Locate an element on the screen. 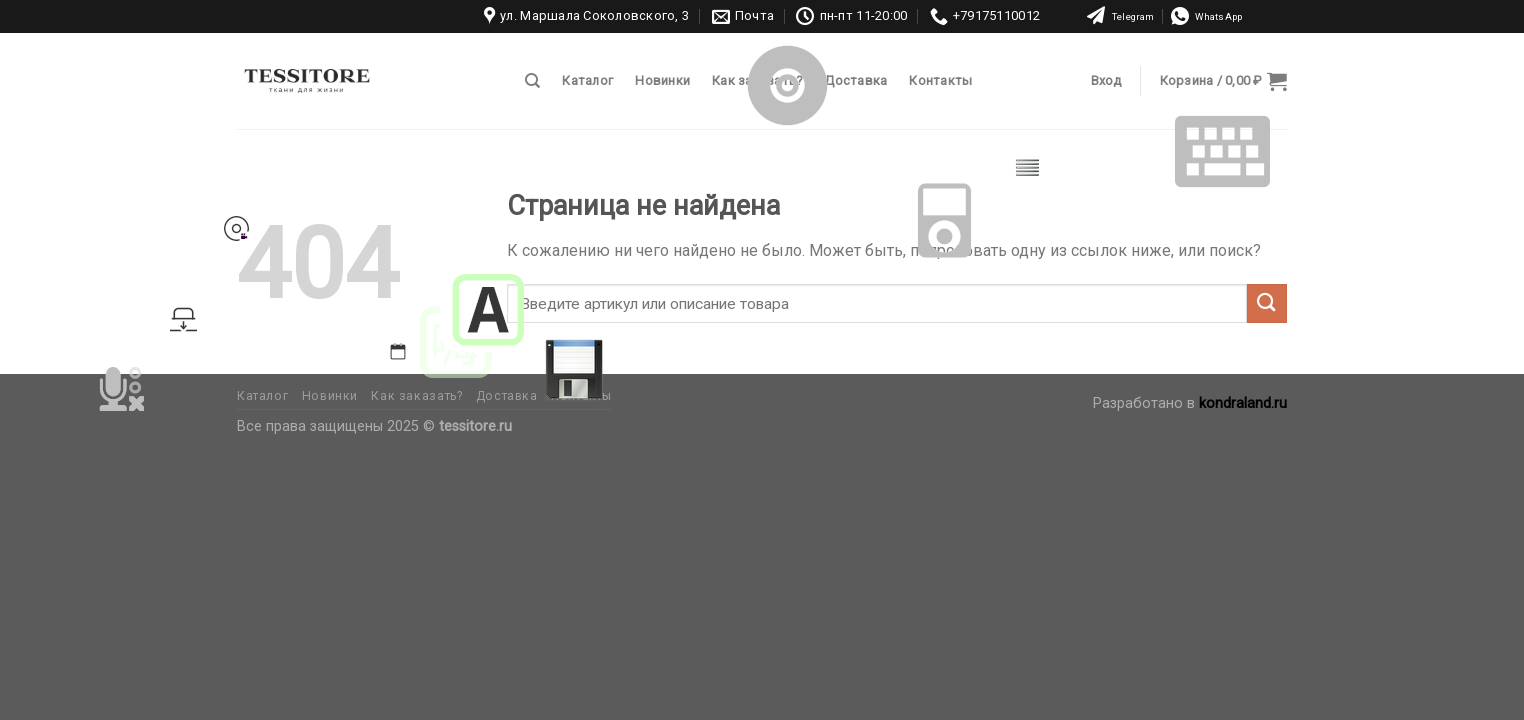  microphone is muted is located at coordinates (120, 387).